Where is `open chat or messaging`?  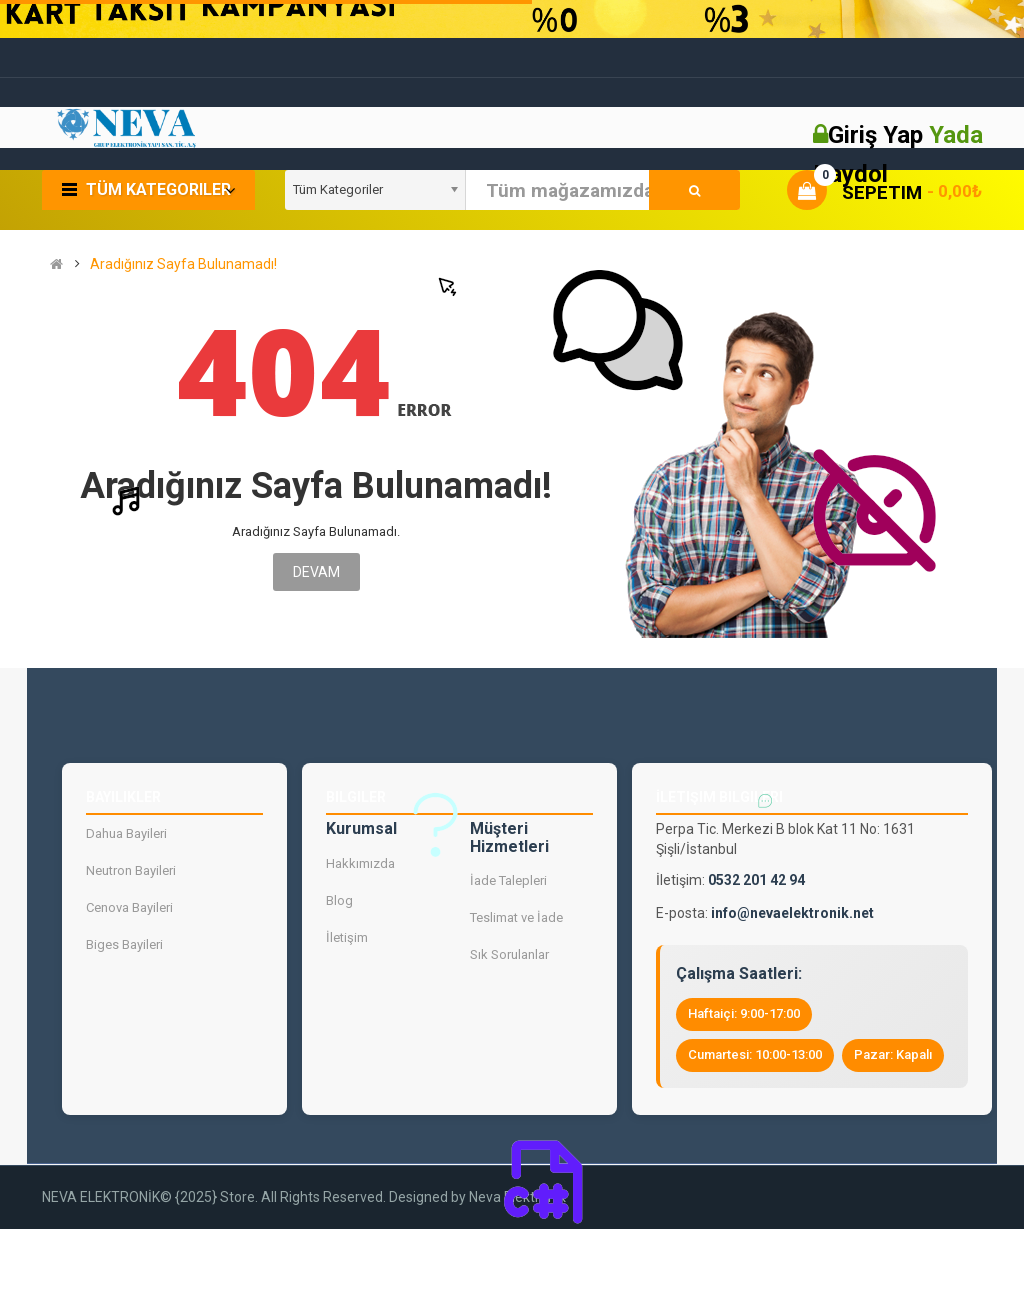 open chat or messaging is located at coordinates (765, 801).